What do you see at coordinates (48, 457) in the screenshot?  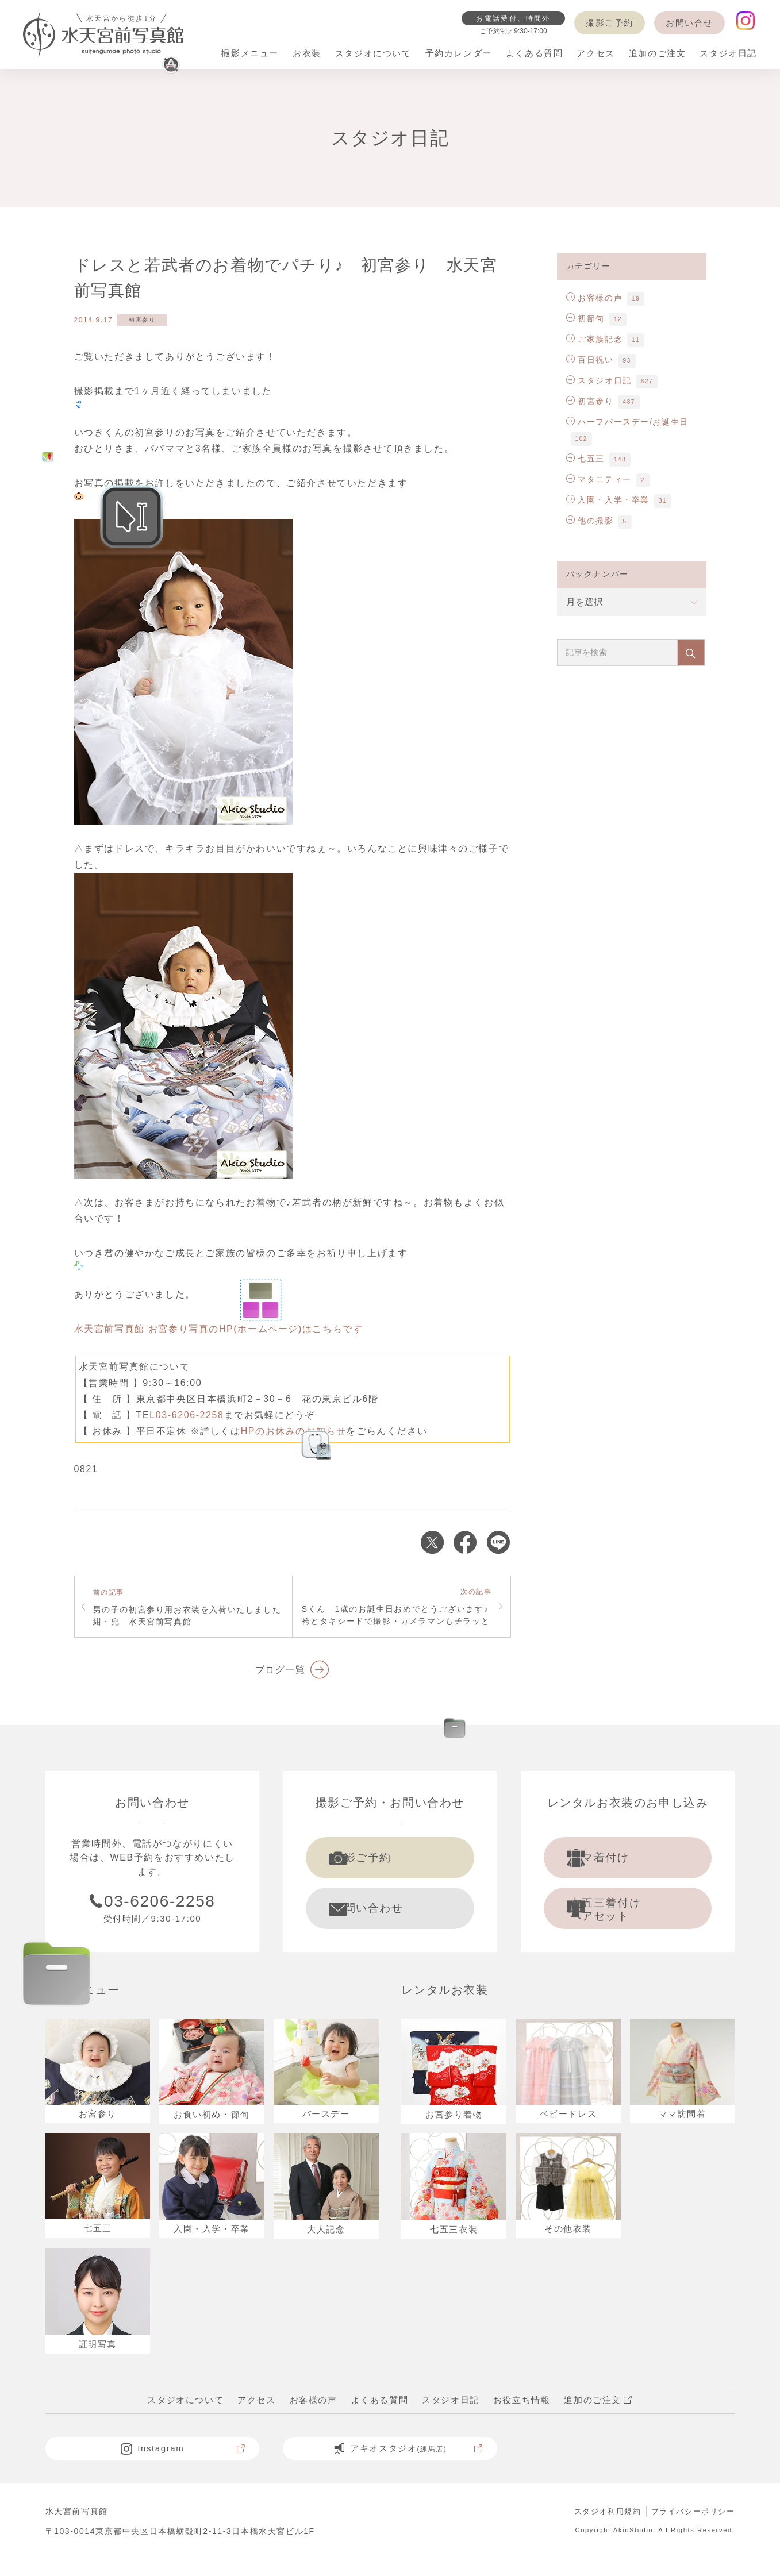 I see `open gnome maps application` at bounding box center [48, 457].